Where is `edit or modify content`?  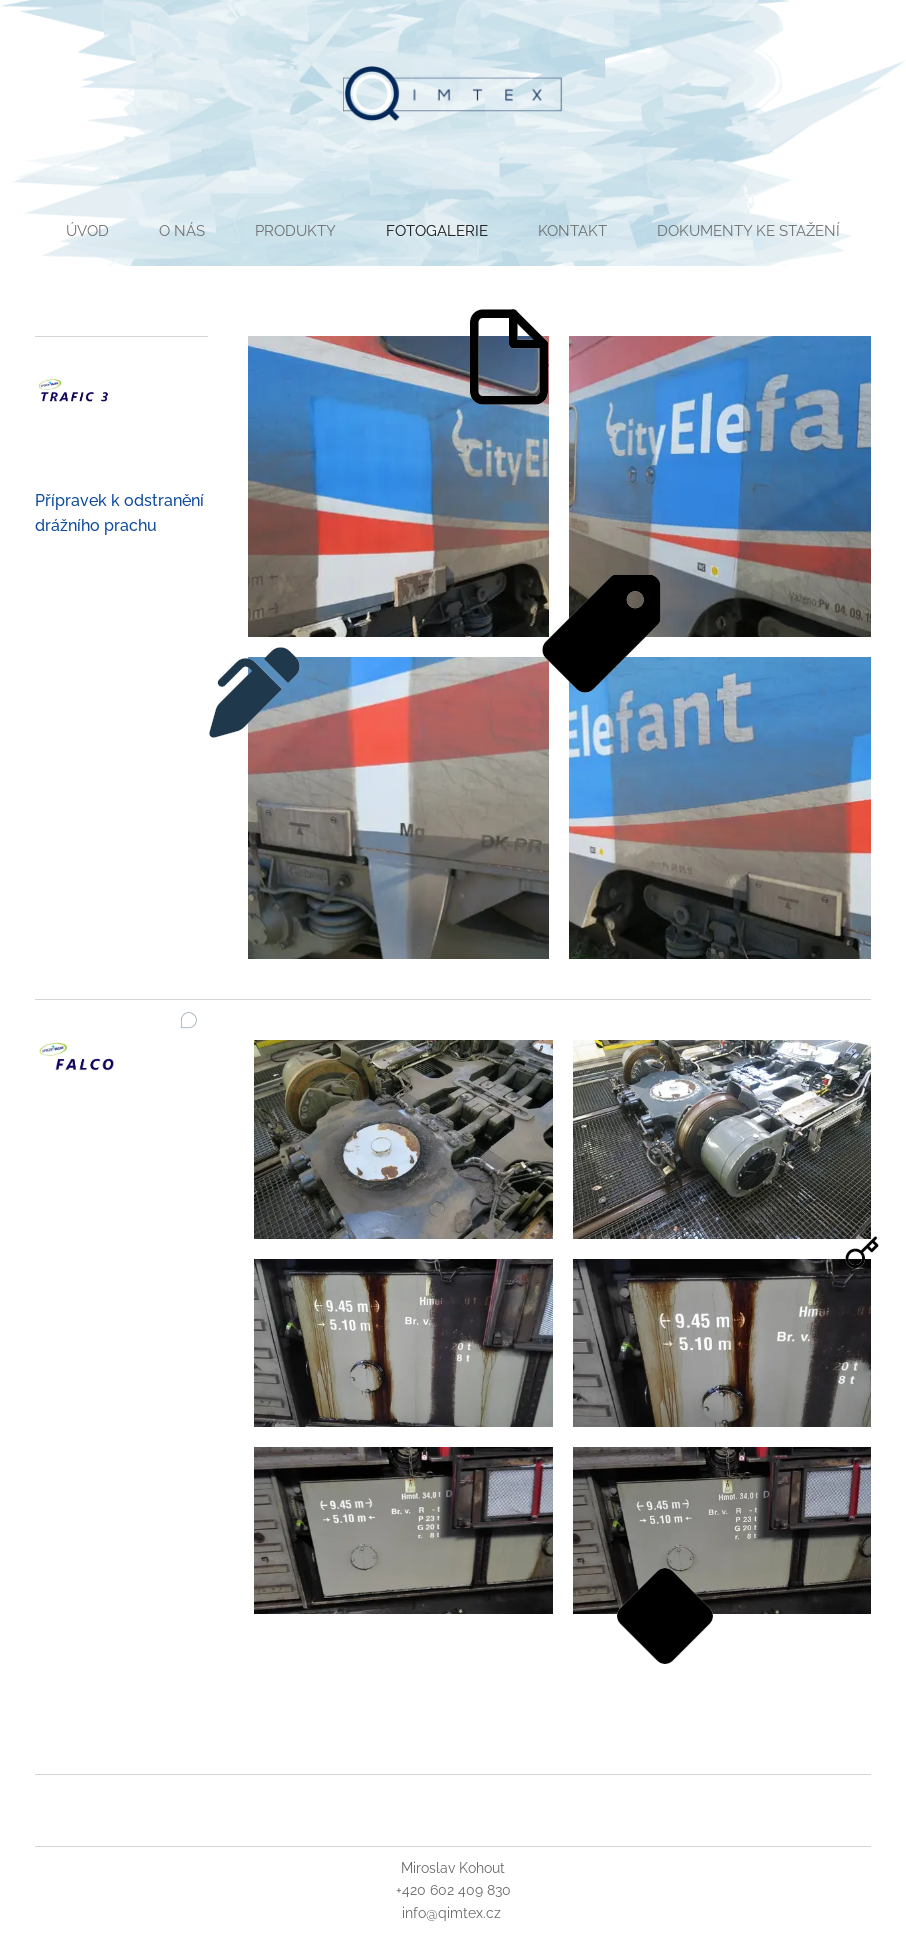 edit or modify content is located at coordinates (254, 692).